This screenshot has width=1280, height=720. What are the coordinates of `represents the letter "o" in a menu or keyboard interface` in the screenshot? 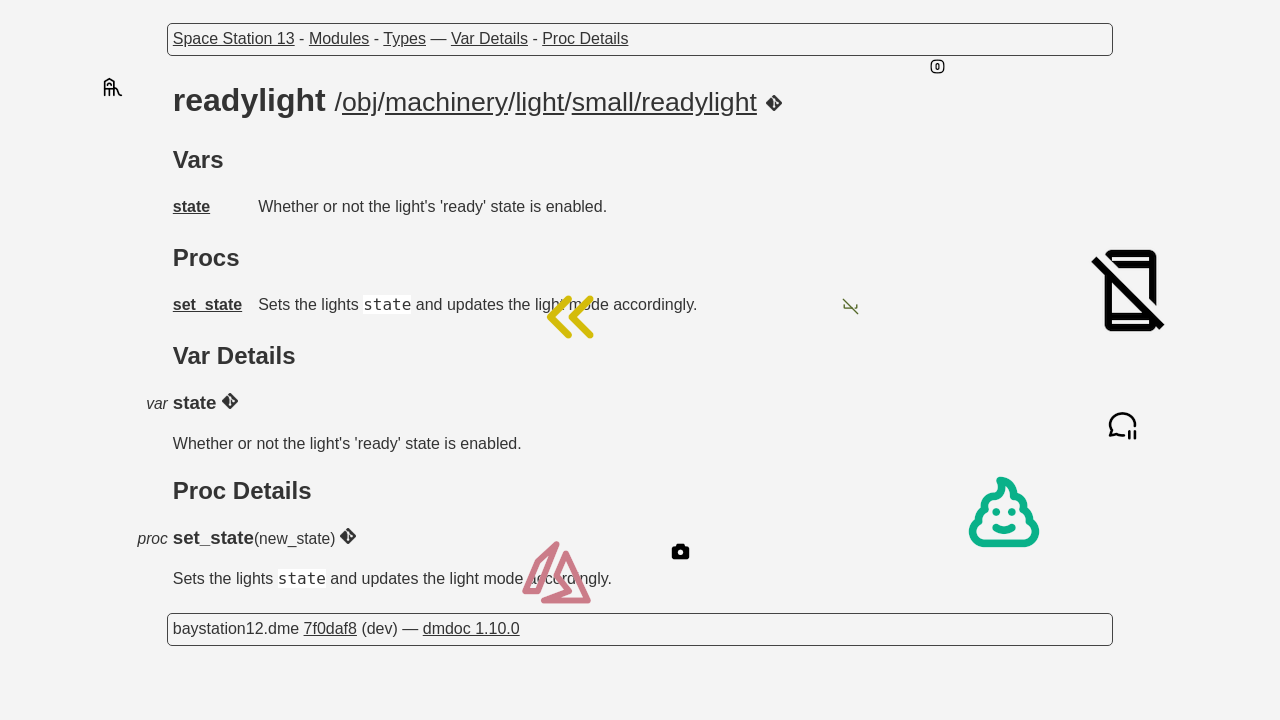 It's located at (937, 66).